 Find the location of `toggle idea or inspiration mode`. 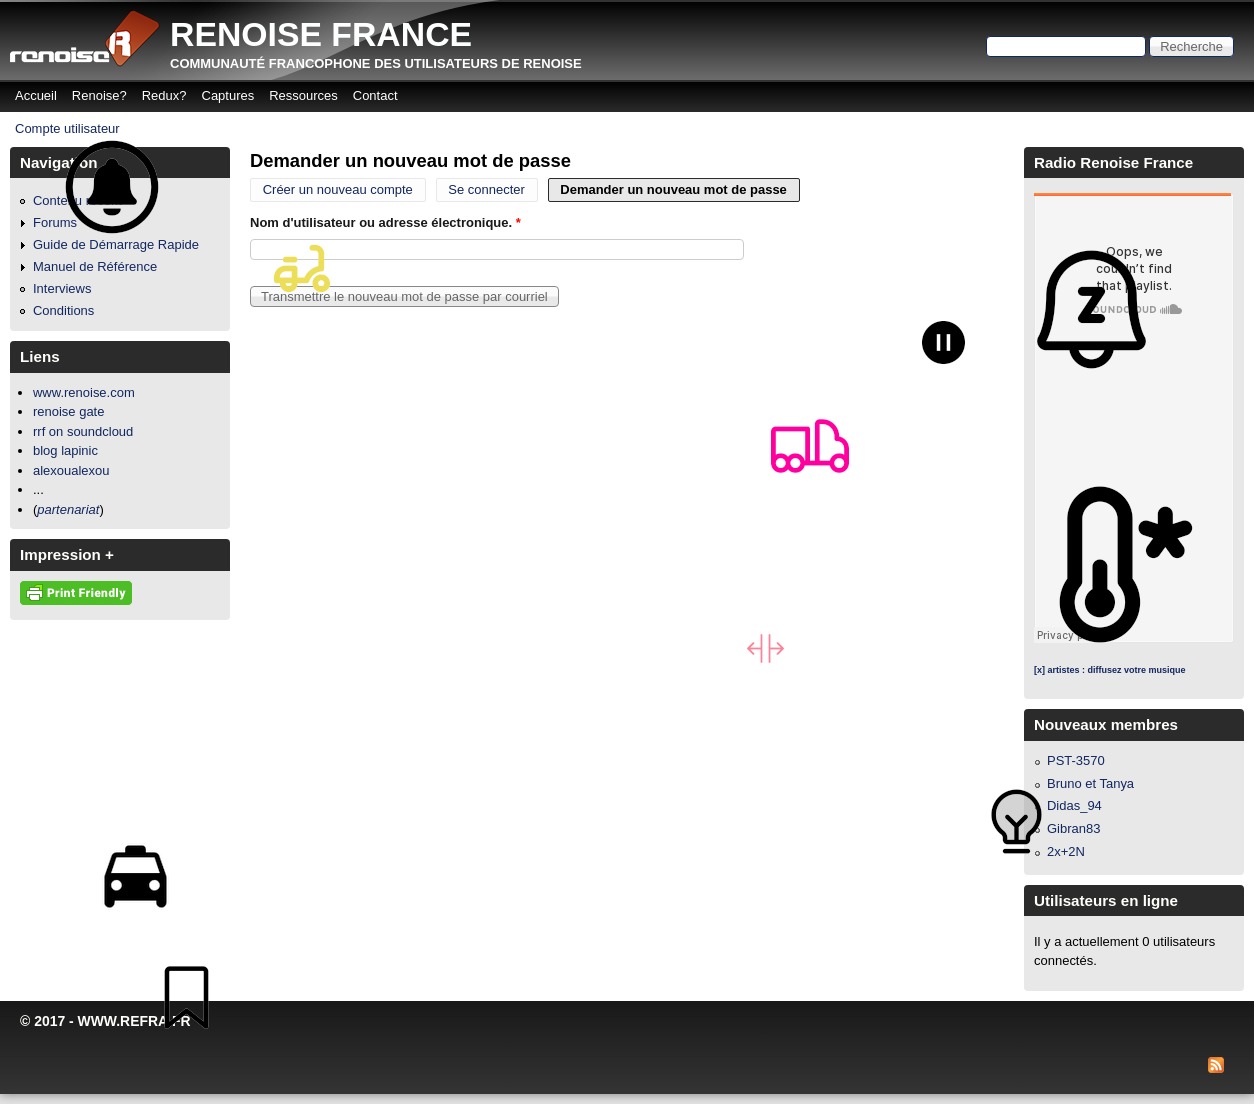

toggle idea or inspiration mode is located at coordinates (1016, 821).